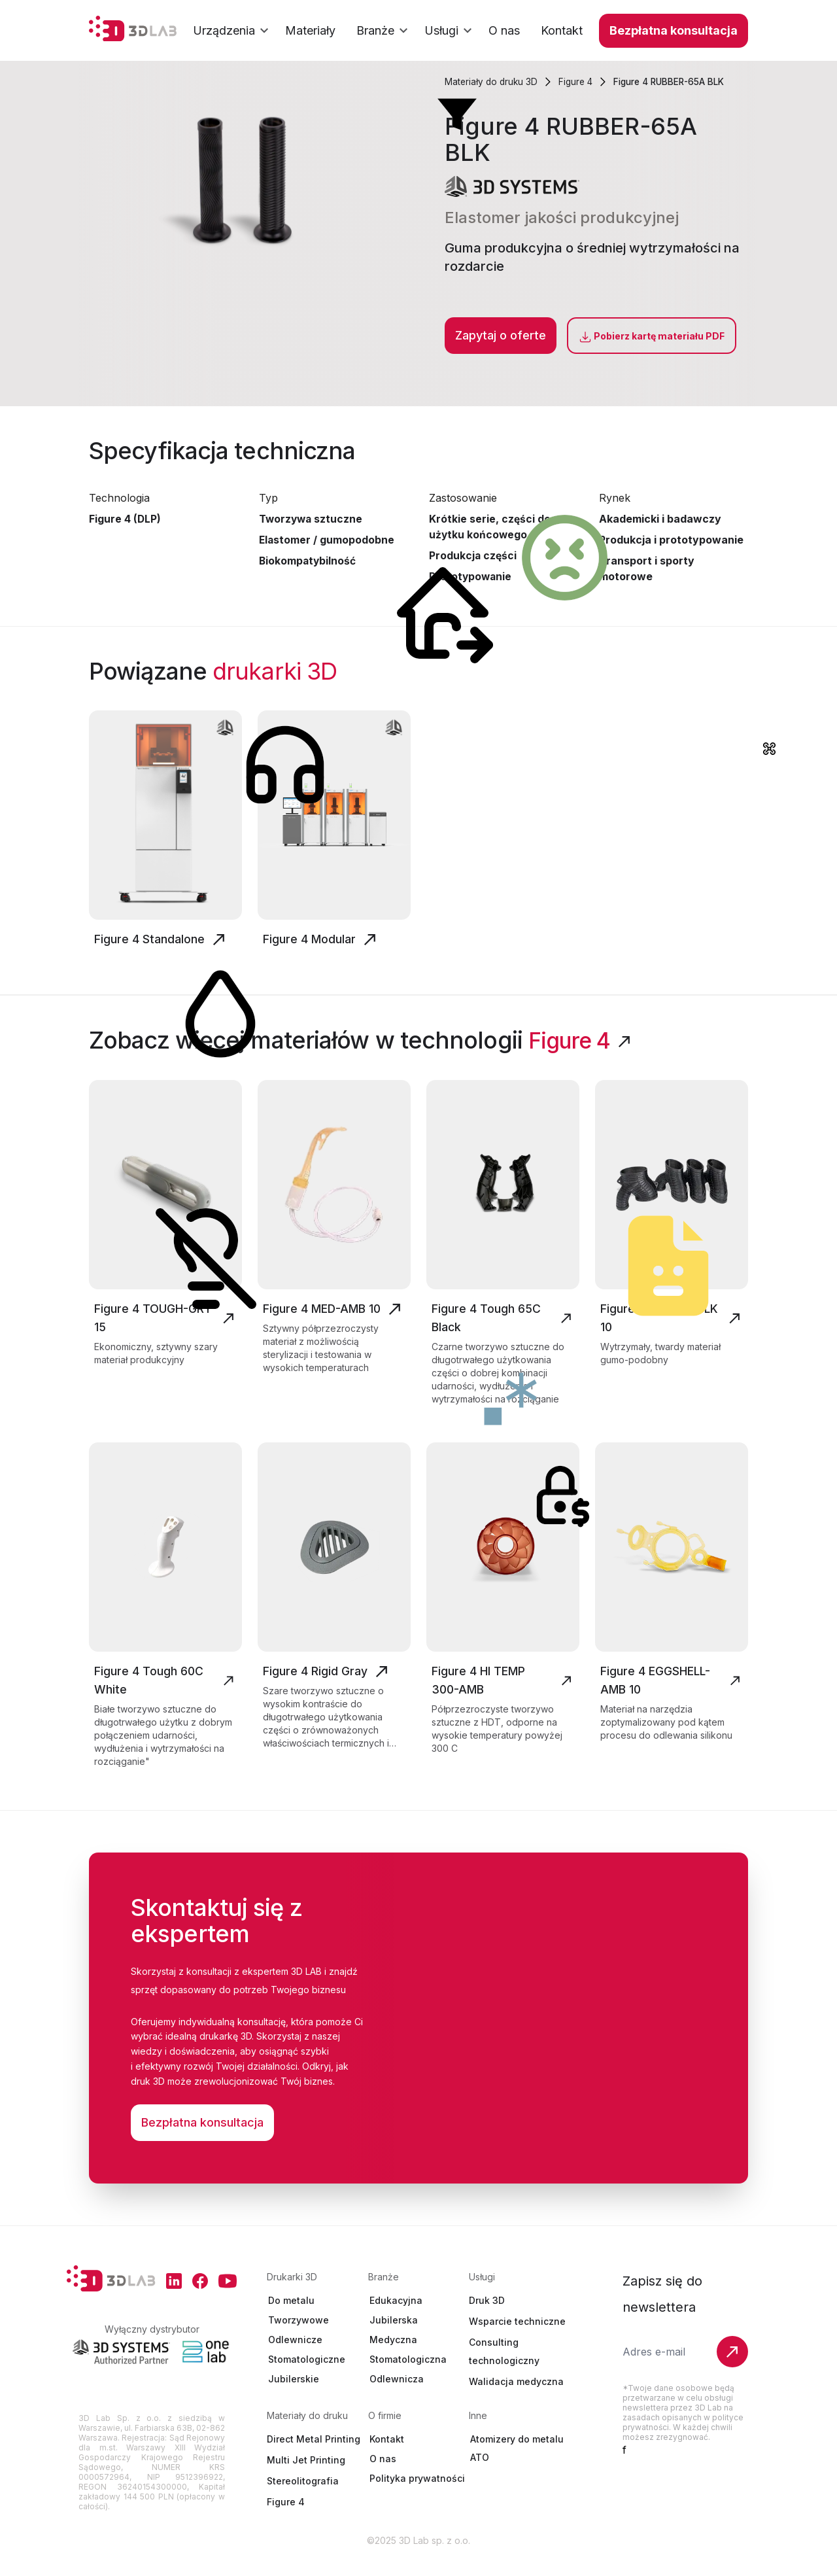 The image size is (837, 2576). I want to click on indicates content requires payment to access, so click(560, 1495).